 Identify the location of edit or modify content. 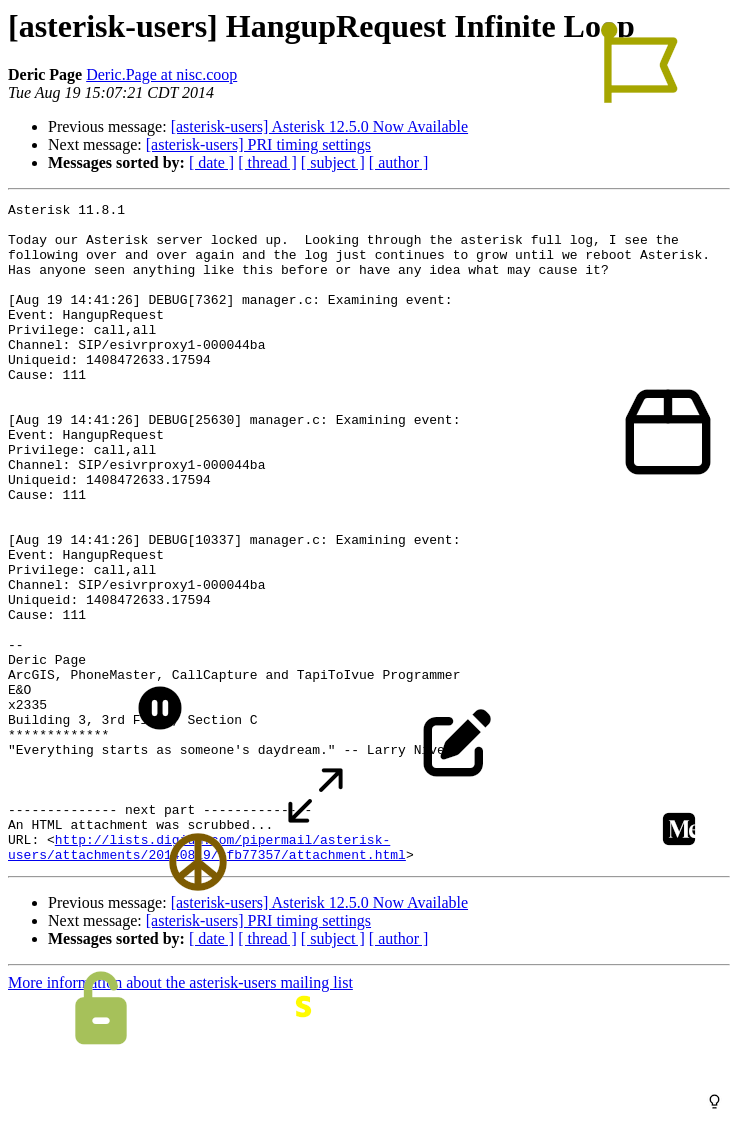
(457, 742).